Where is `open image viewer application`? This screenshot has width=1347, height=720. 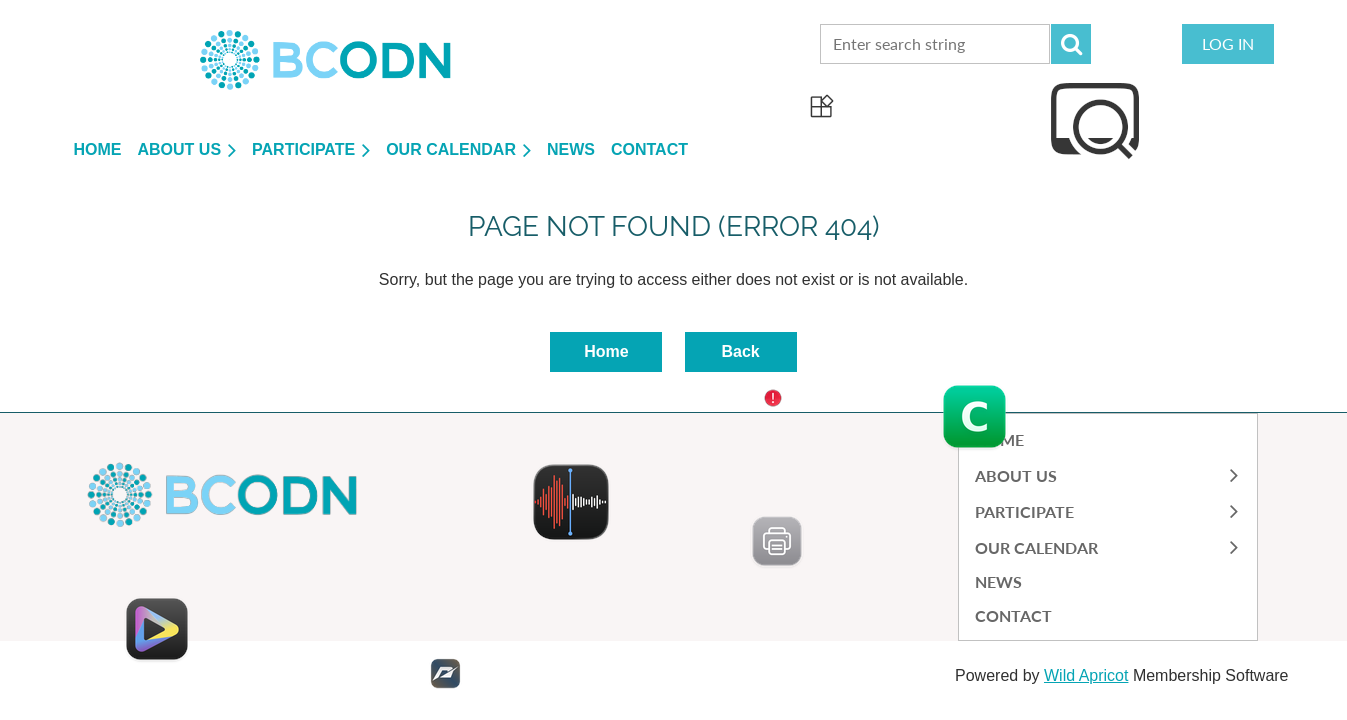
open image viewer application is located at coordinates (1095, 116).